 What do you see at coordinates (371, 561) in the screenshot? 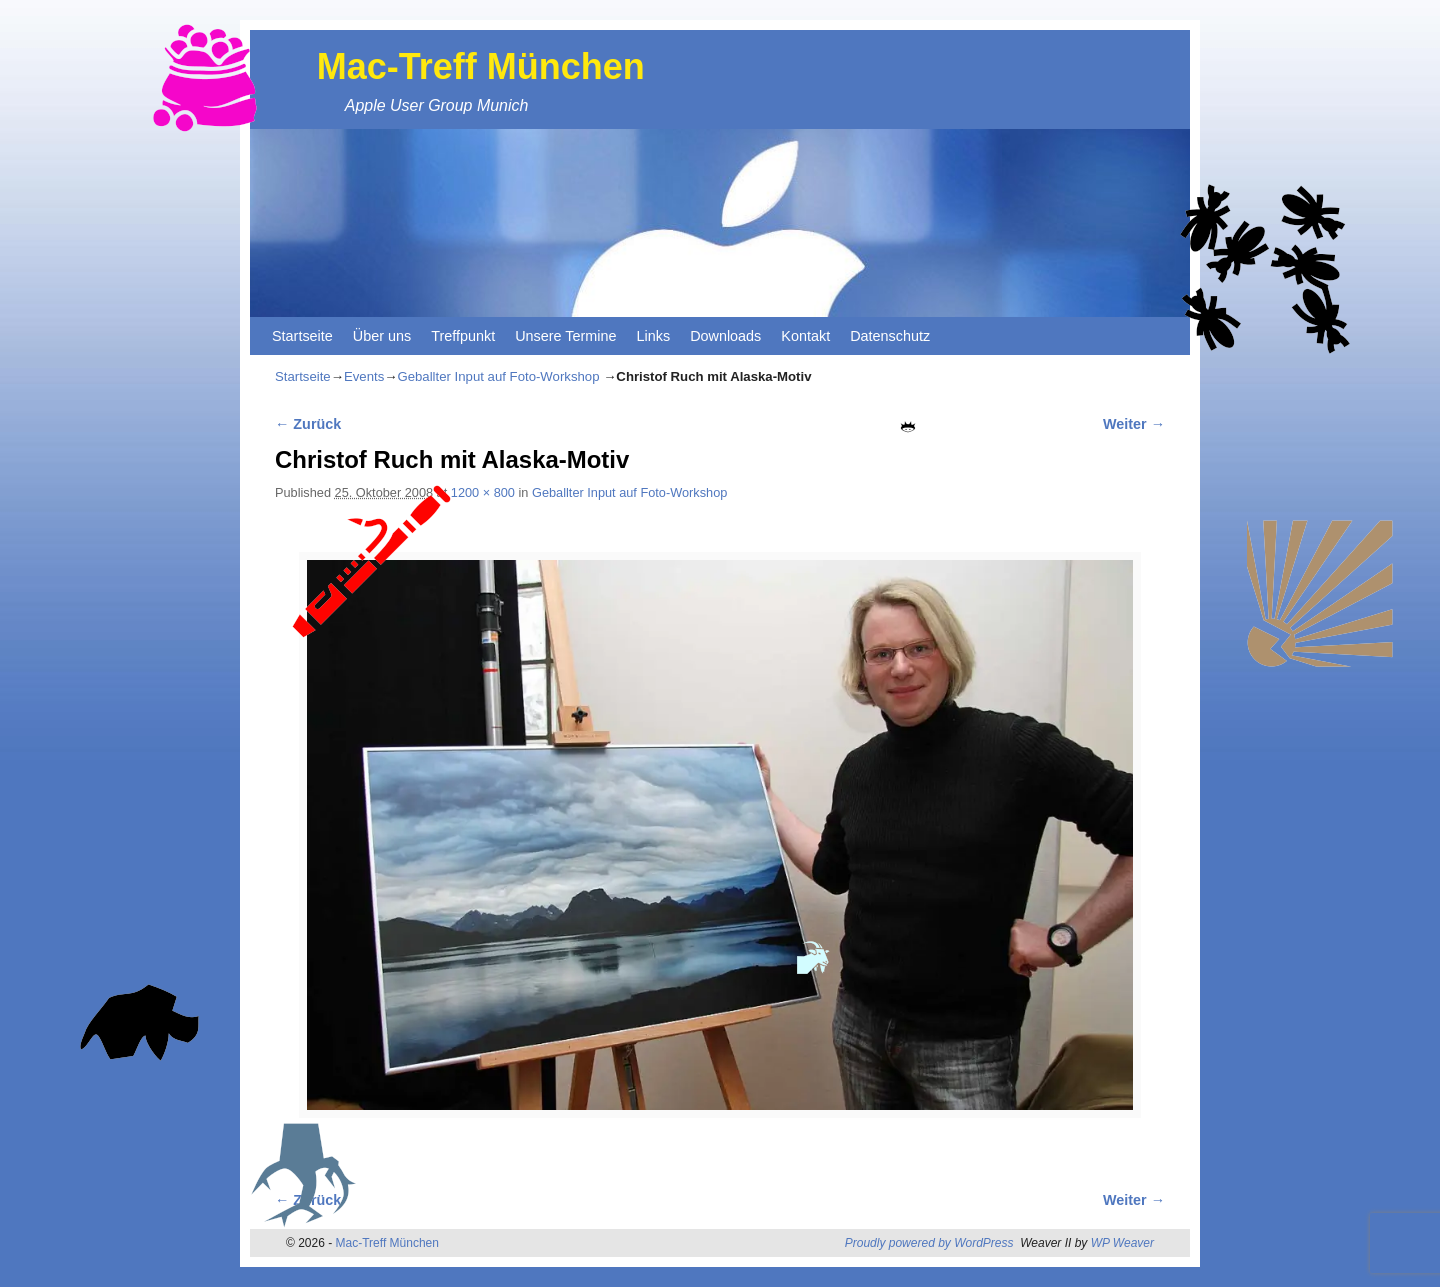
I see `select bassoon instrument` at bounding box center [371, 561].